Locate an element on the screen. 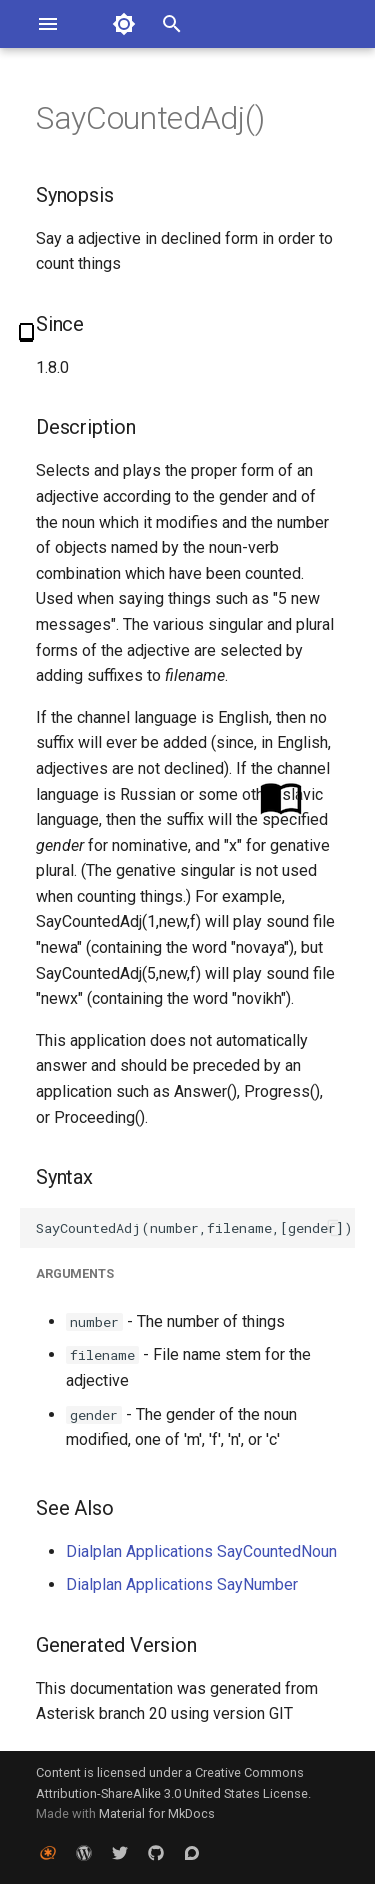 This screenshot has height=1884, width=375. import contacts from address book is located at coordinates (281, 797).